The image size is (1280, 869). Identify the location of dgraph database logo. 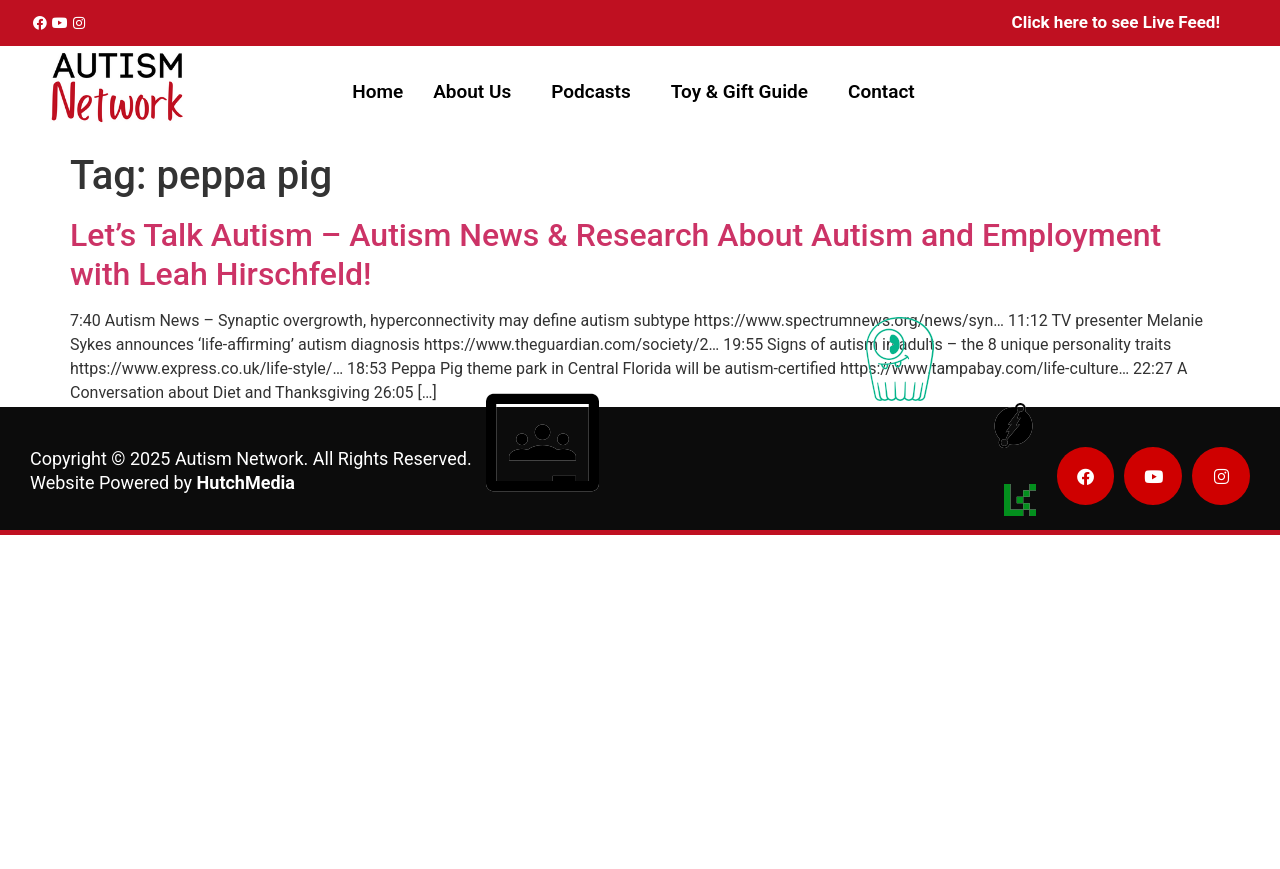
(1013, 425).